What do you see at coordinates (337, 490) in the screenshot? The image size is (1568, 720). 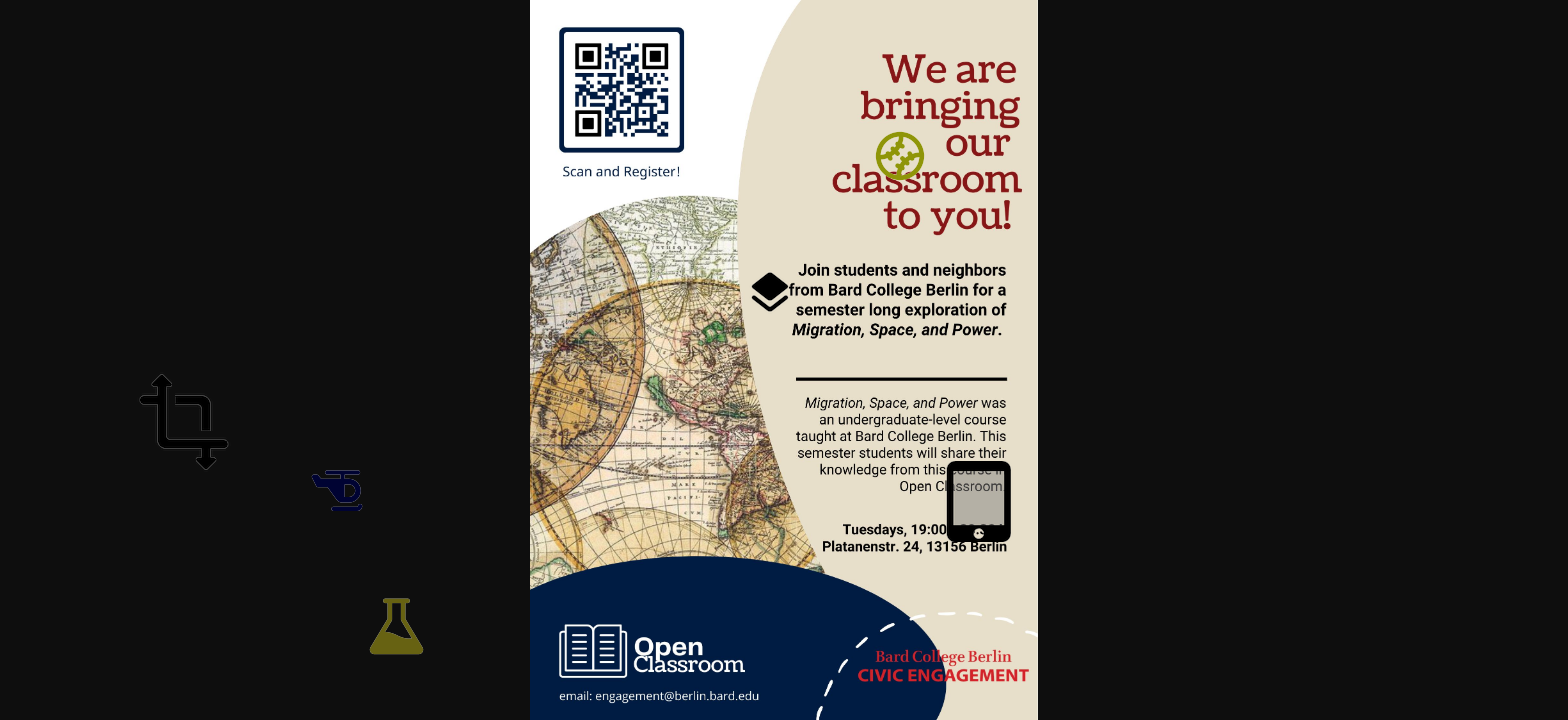 I see `helicopter transportation option` at bounding box center [337, 490].